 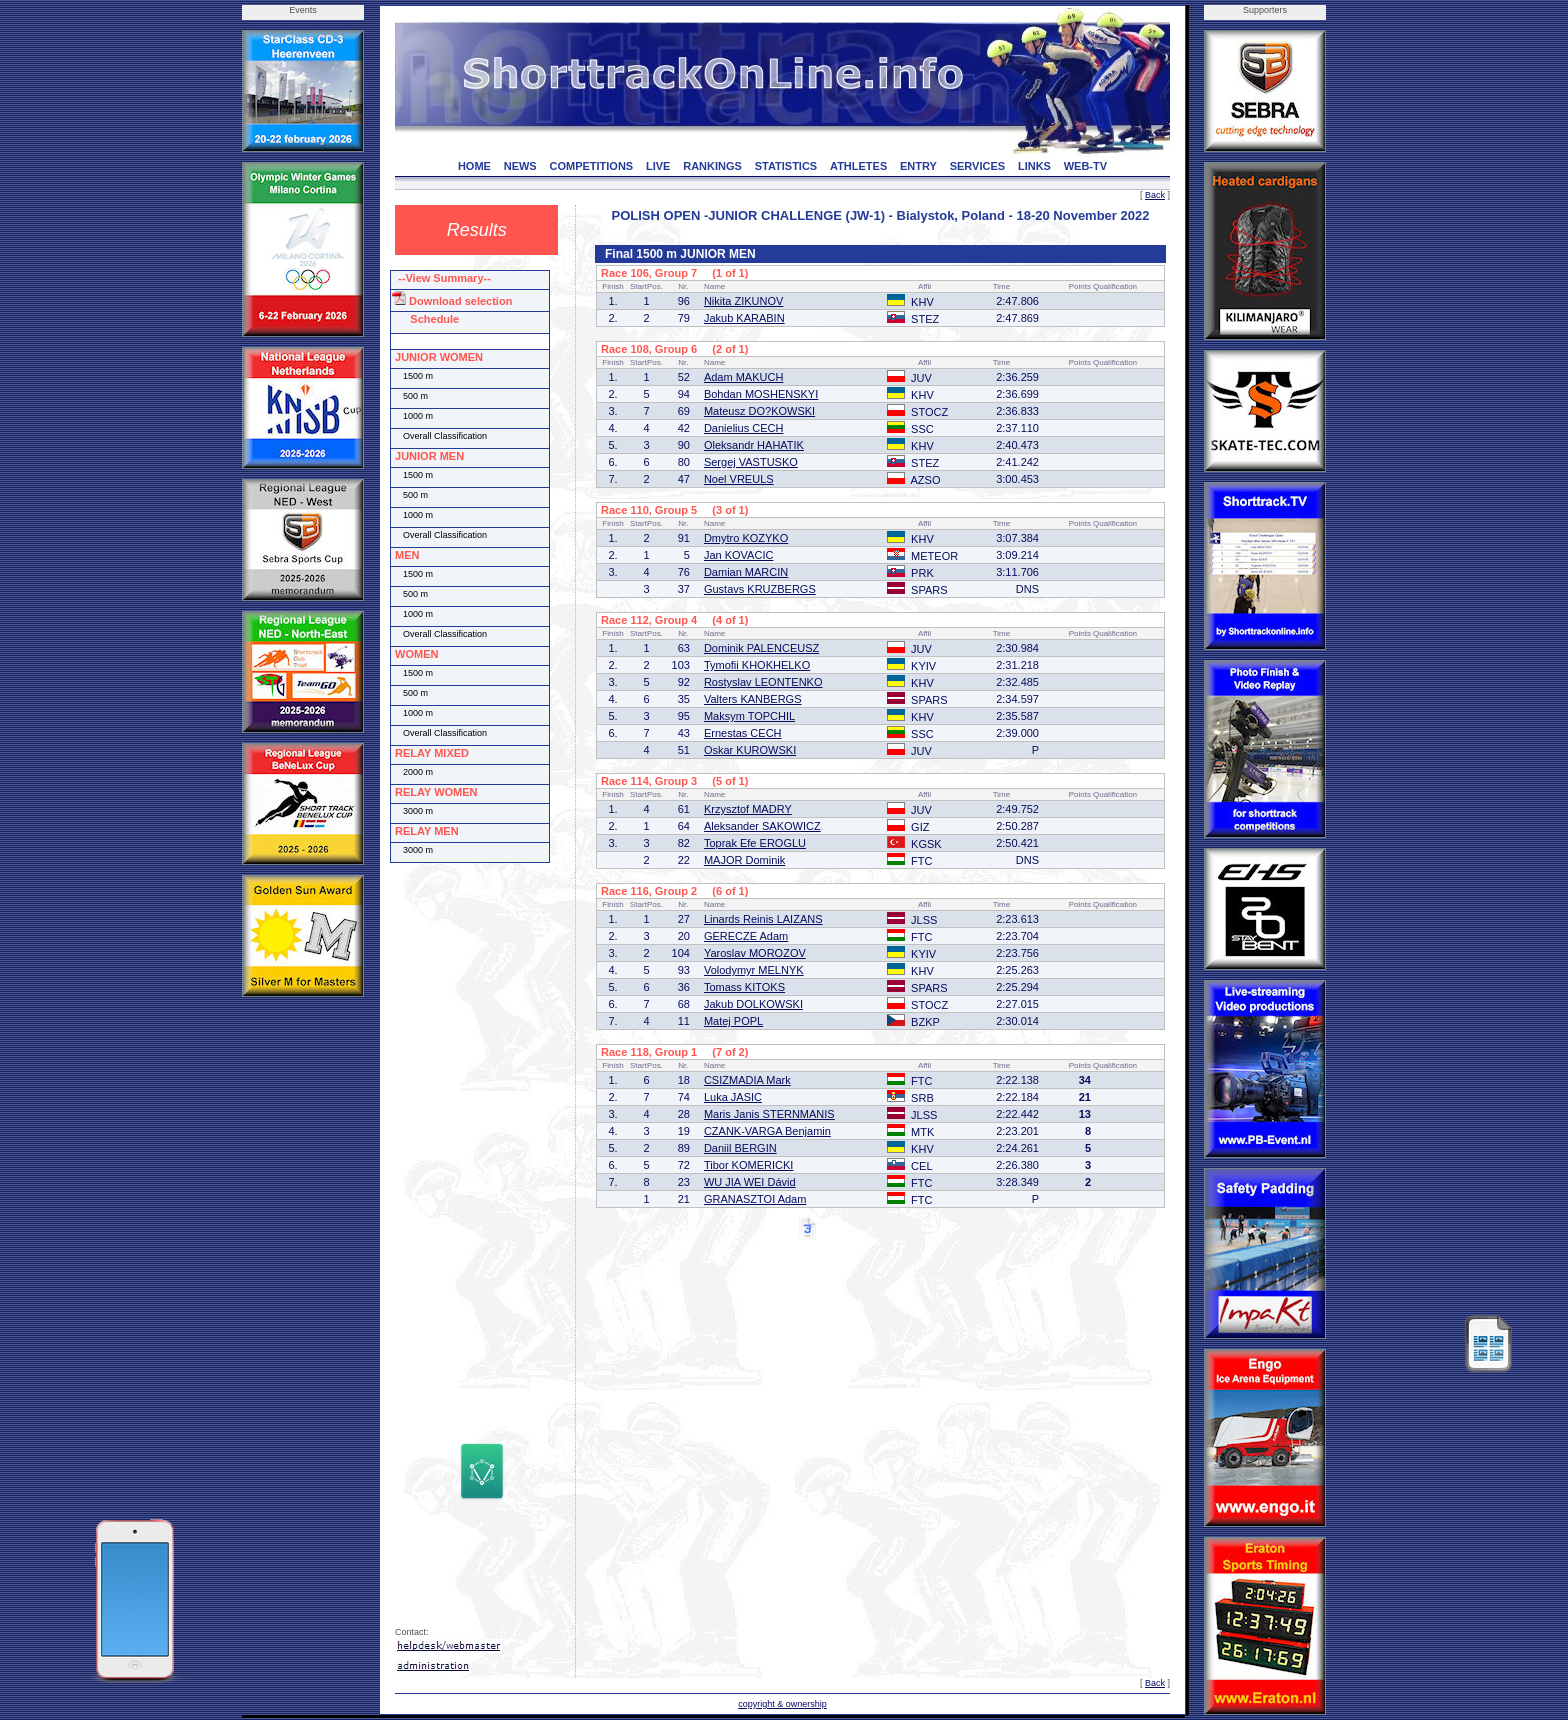 I want to click on libreoffice master document file type, so click(x=1488, y=1343).